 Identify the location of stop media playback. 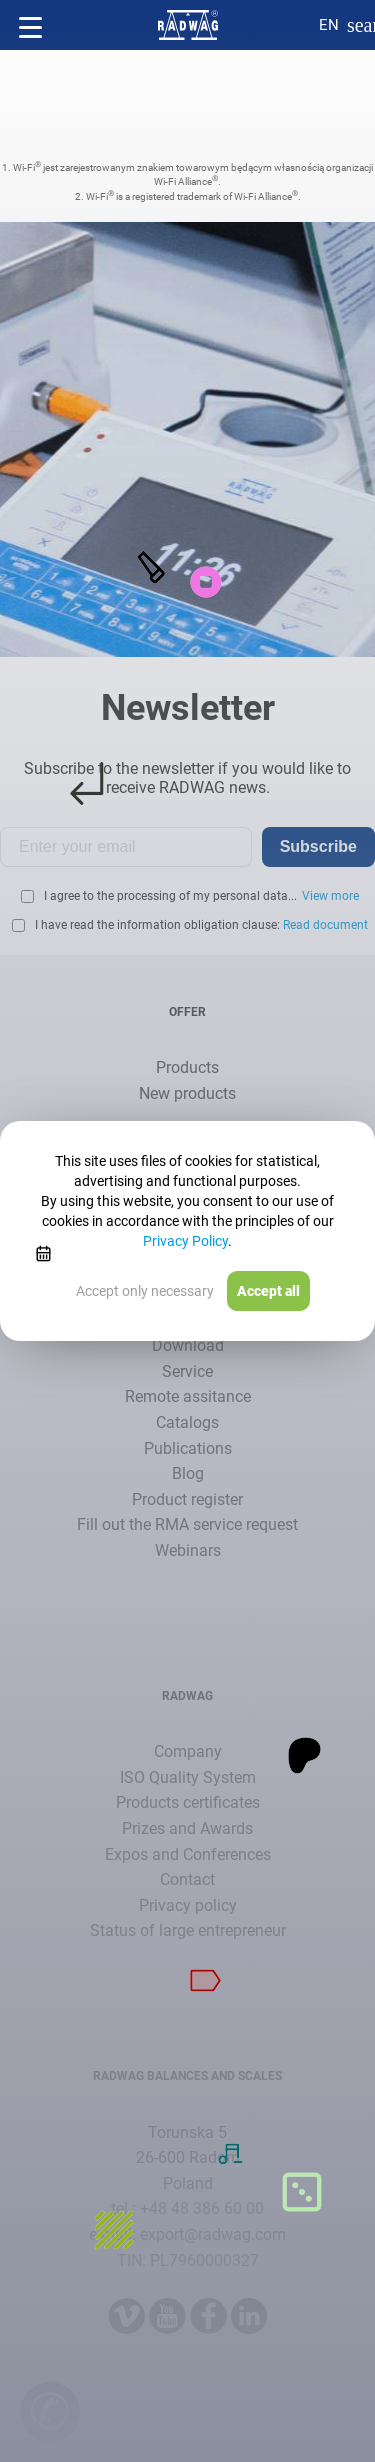
(206, 582).